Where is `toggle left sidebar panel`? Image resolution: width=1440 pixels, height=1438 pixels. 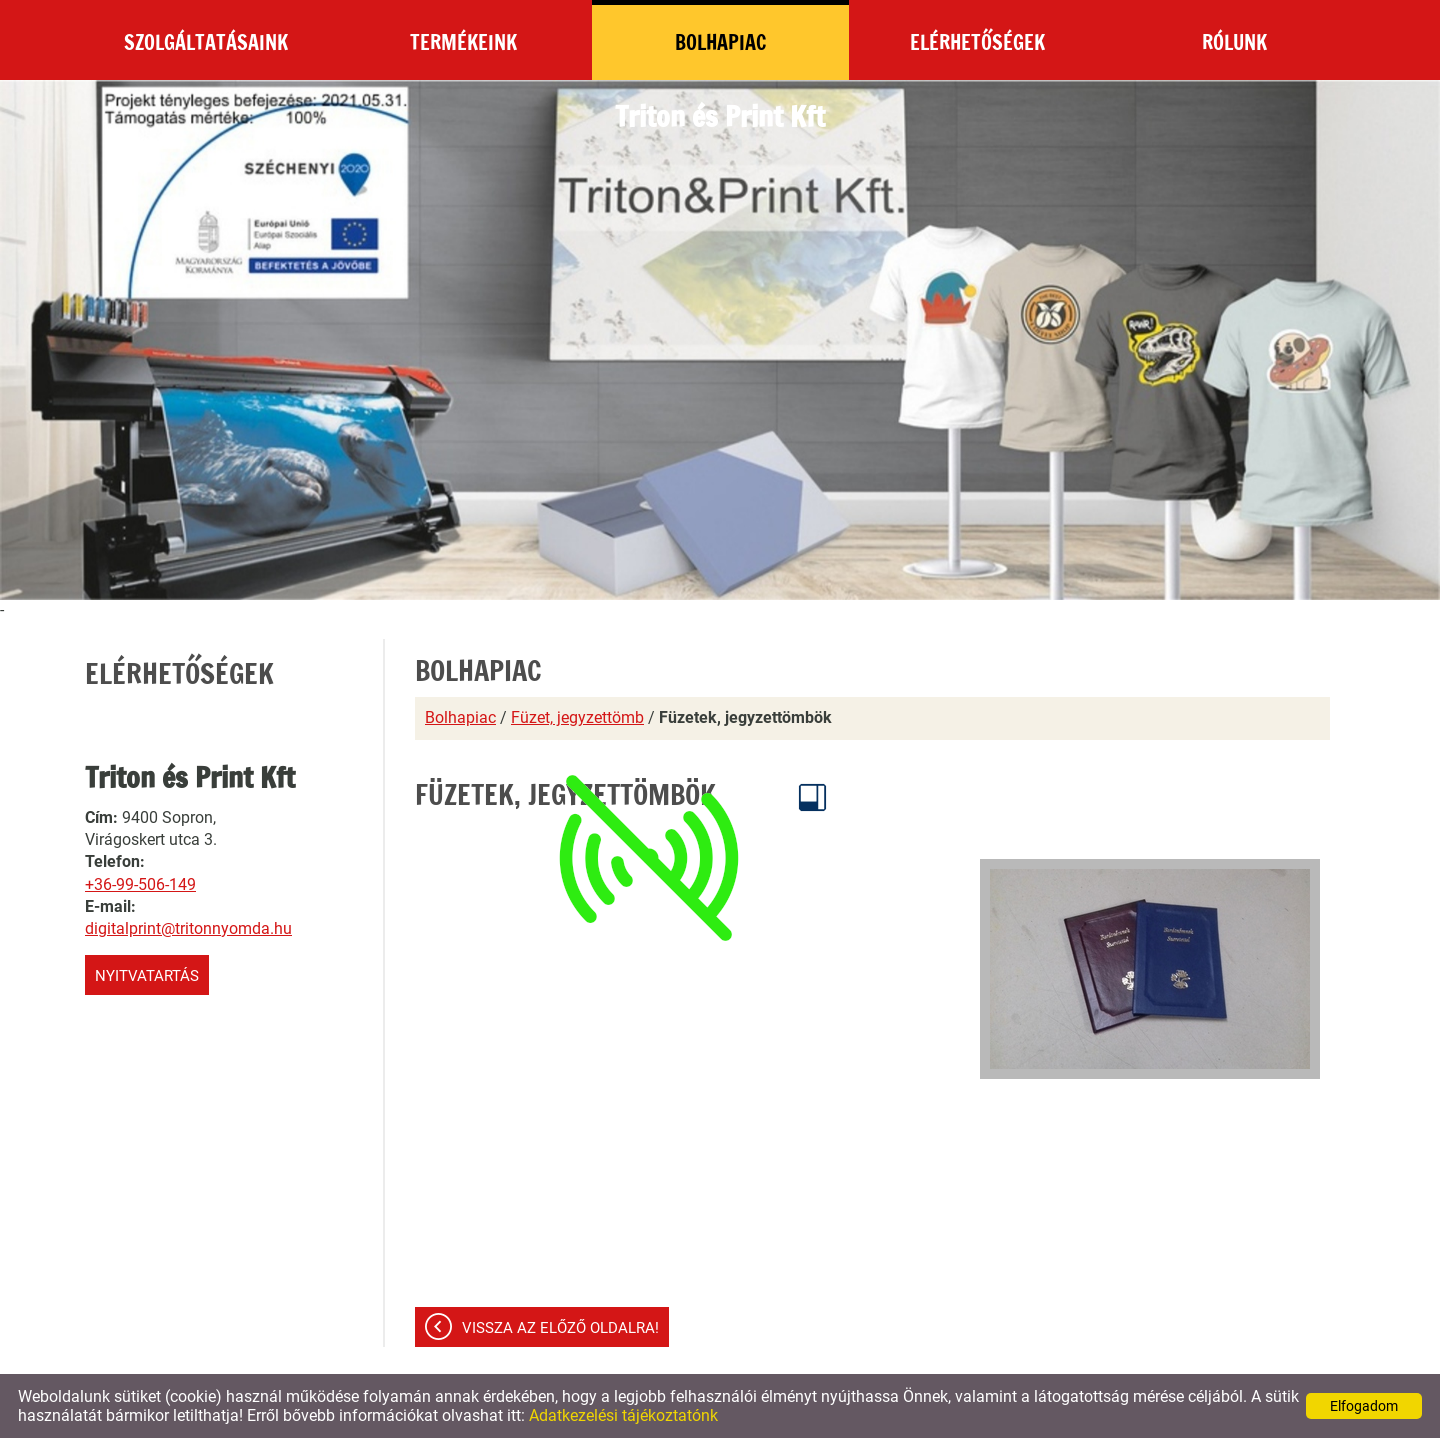 toggle left sidebar panel is located at coordinates (812, 797).